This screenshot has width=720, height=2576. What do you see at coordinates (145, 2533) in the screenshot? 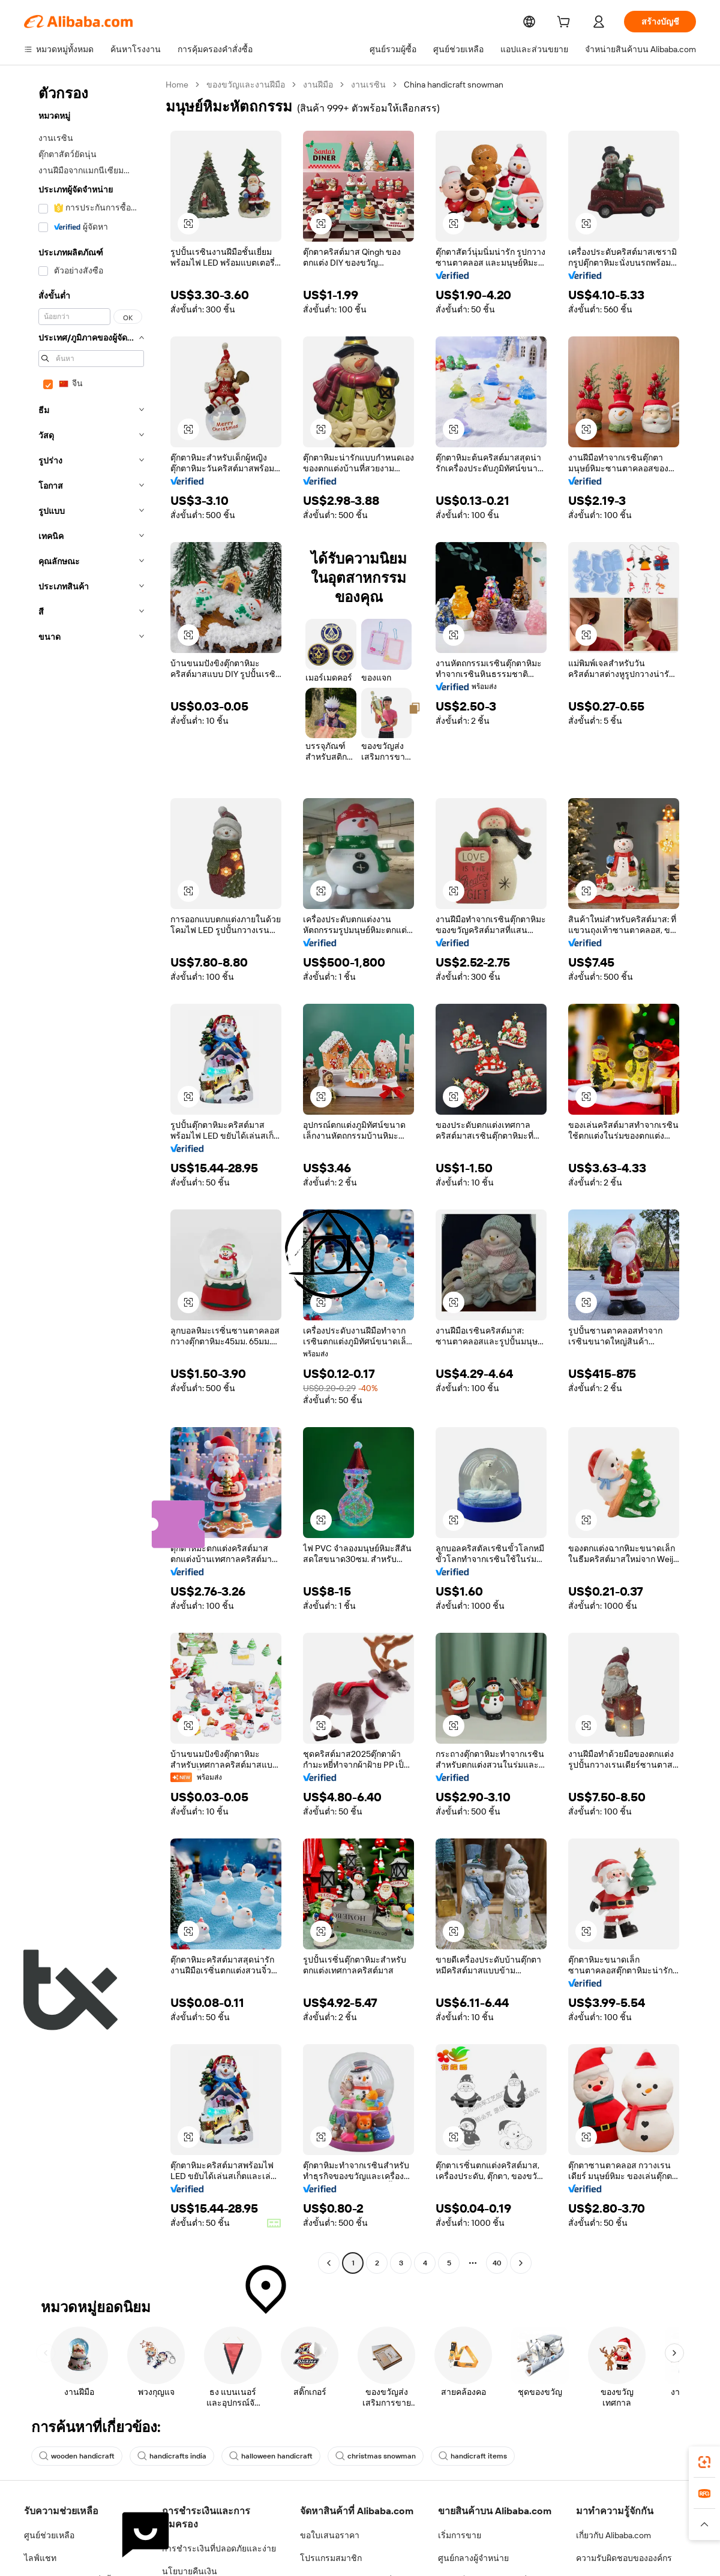
I see `open a friendly chat or messaging app` at bounding box center [145, 2533].